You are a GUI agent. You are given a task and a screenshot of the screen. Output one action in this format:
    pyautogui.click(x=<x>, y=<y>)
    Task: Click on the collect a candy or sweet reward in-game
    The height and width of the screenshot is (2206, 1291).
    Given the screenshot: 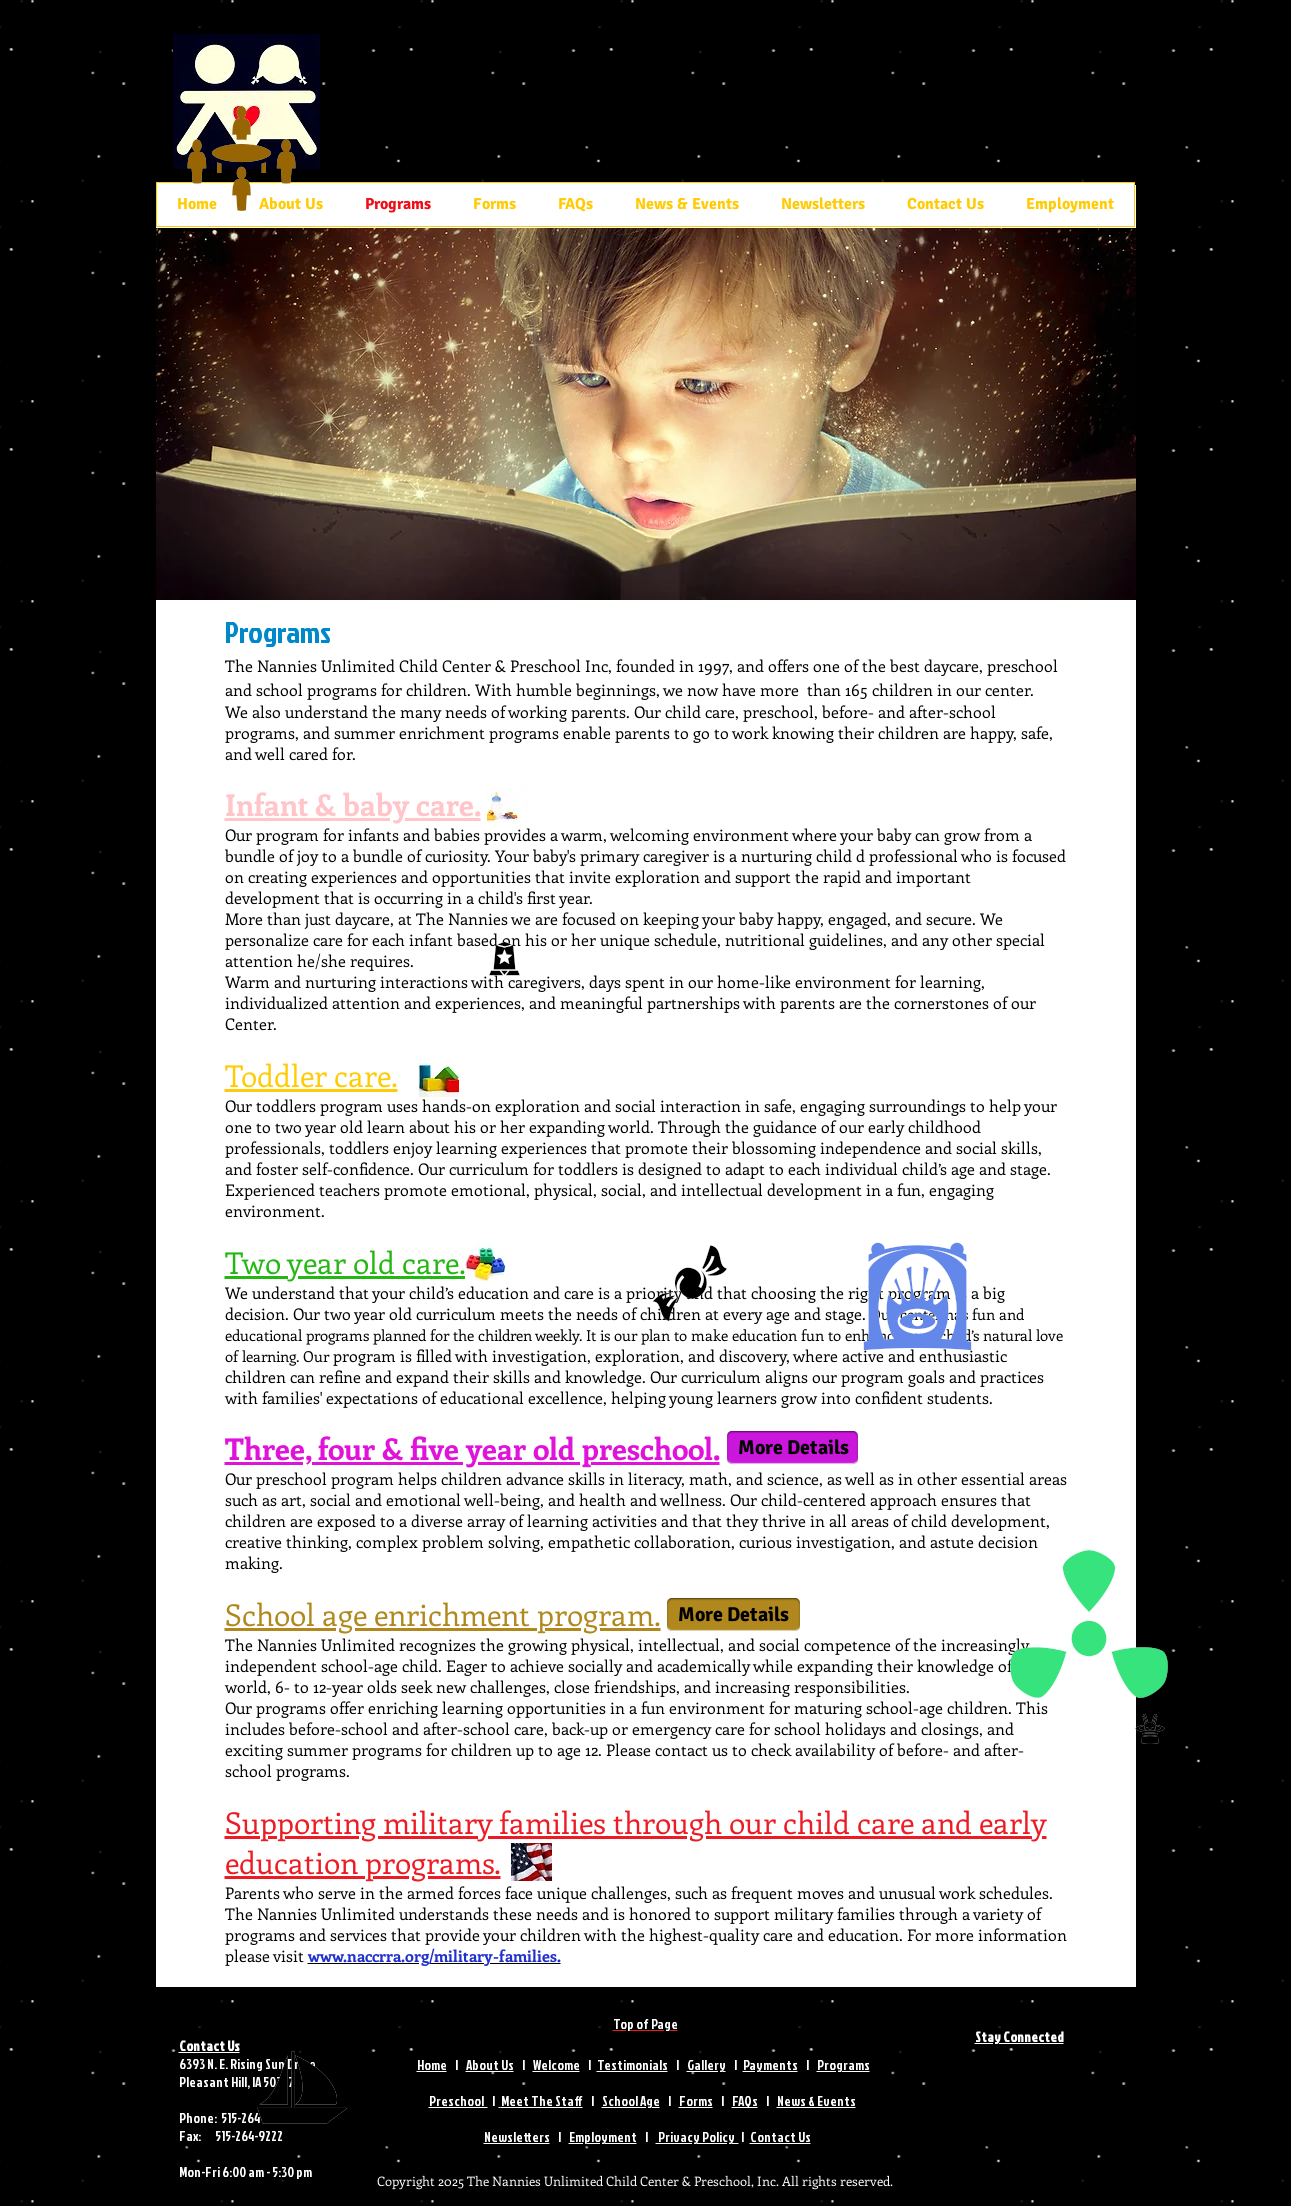 What is the action you would take?
    pyautogui.click(x=689, y=1283)
    